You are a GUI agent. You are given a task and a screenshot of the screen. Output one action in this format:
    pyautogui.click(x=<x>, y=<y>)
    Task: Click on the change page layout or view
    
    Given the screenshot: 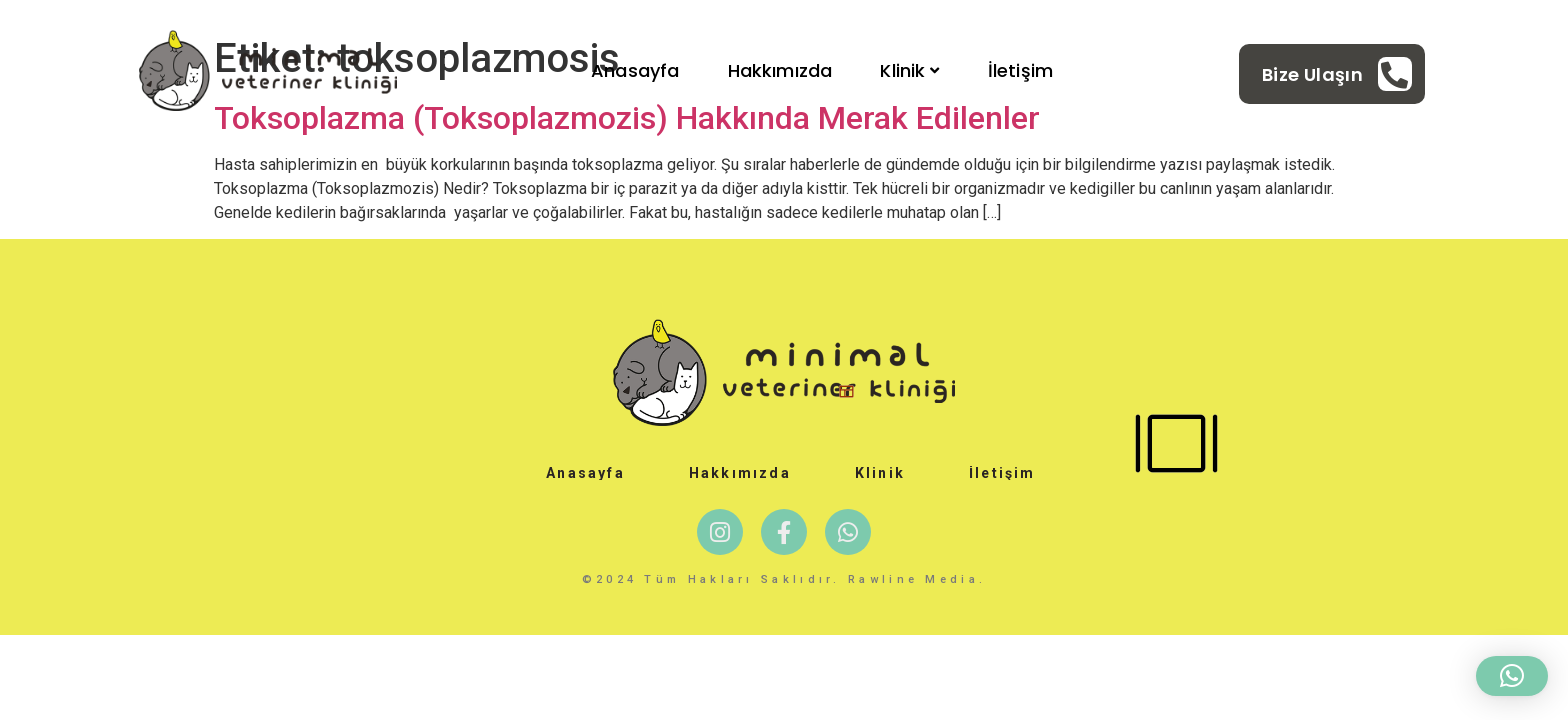 What is the action you would take?
    pyautogui.click(x=846, y=391)
    